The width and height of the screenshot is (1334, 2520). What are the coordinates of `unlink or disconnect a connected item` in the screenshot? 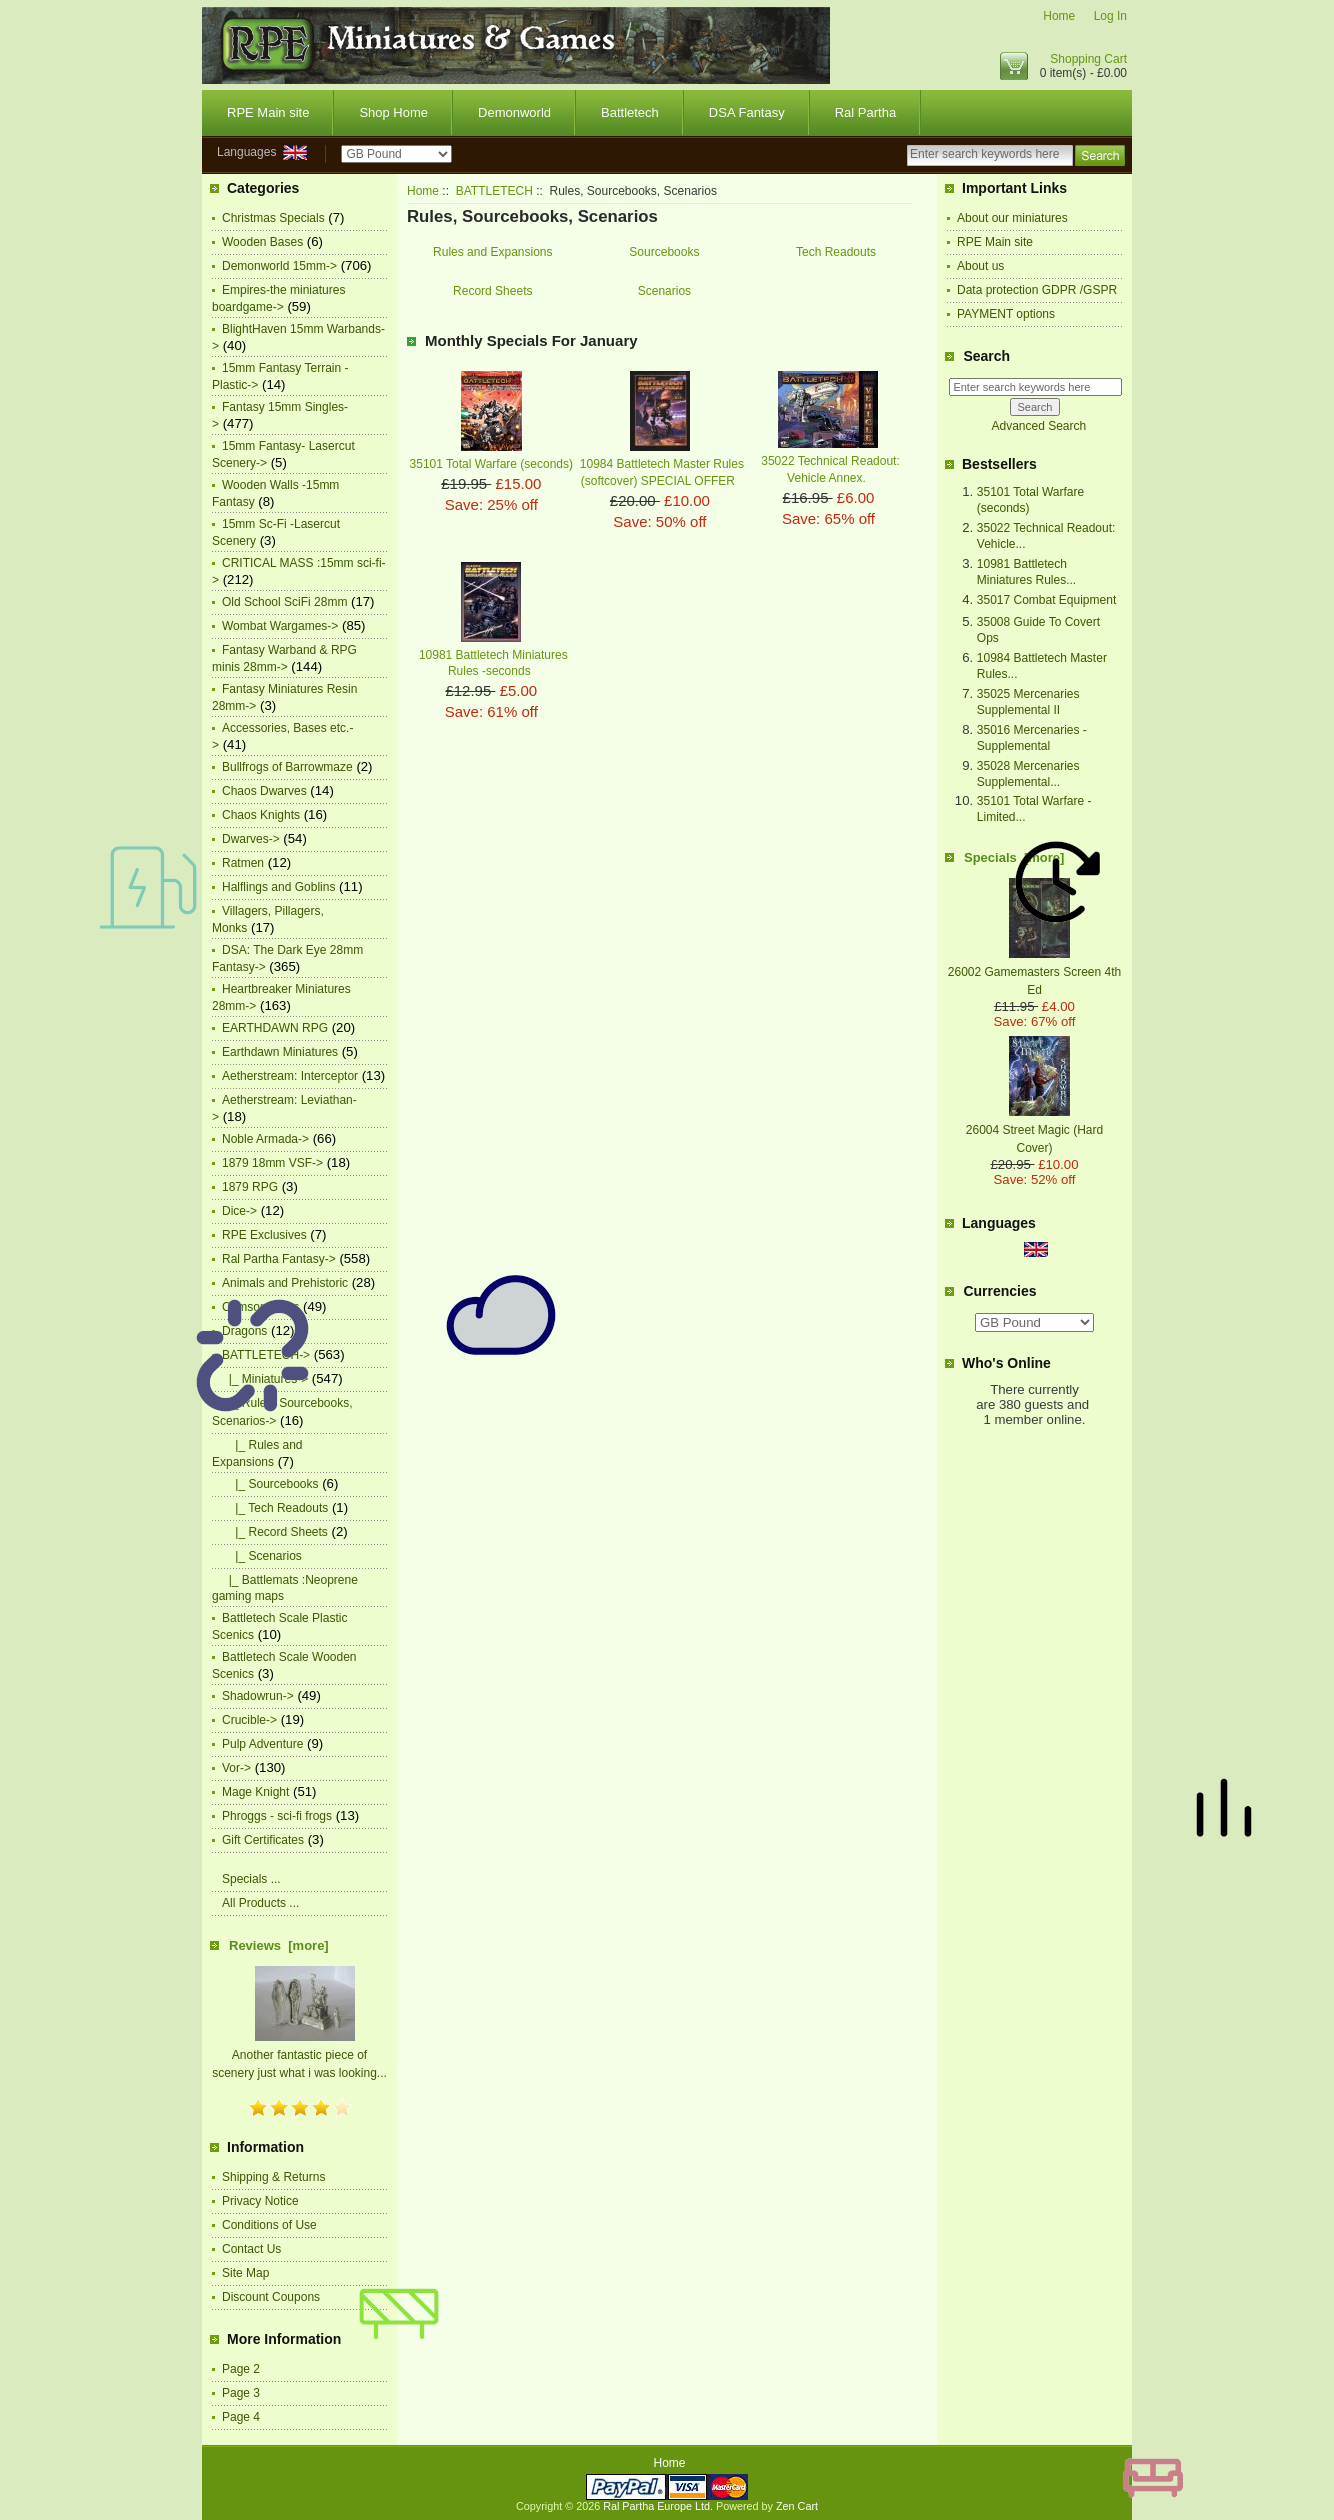 It's located at (252, 1355).